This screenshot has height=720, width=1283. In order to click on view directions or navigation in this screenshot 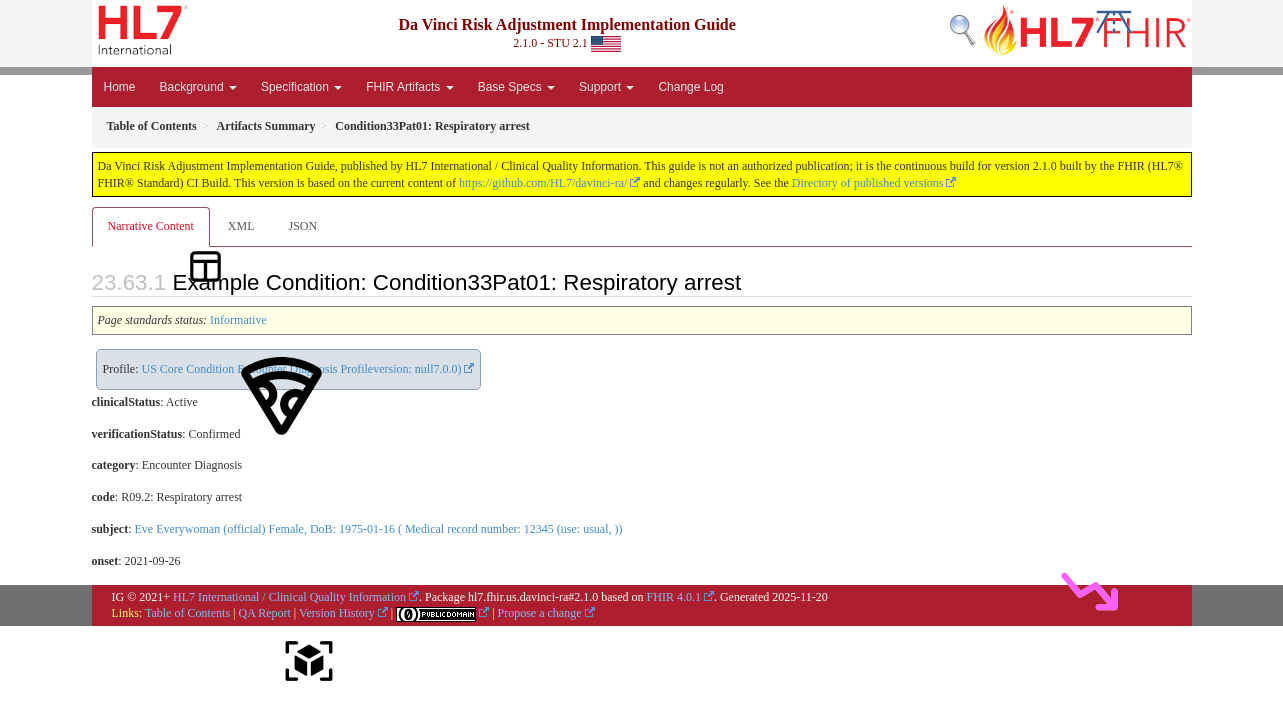, I will do `click(1114, 22)`.